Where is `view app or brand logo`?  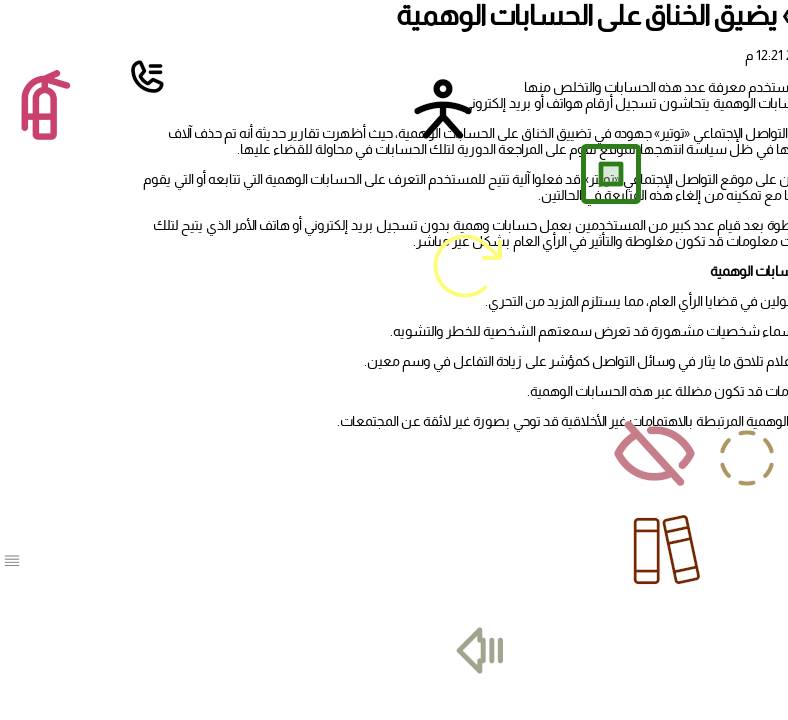
view app or brand logo is located at coordinates (611, 174).